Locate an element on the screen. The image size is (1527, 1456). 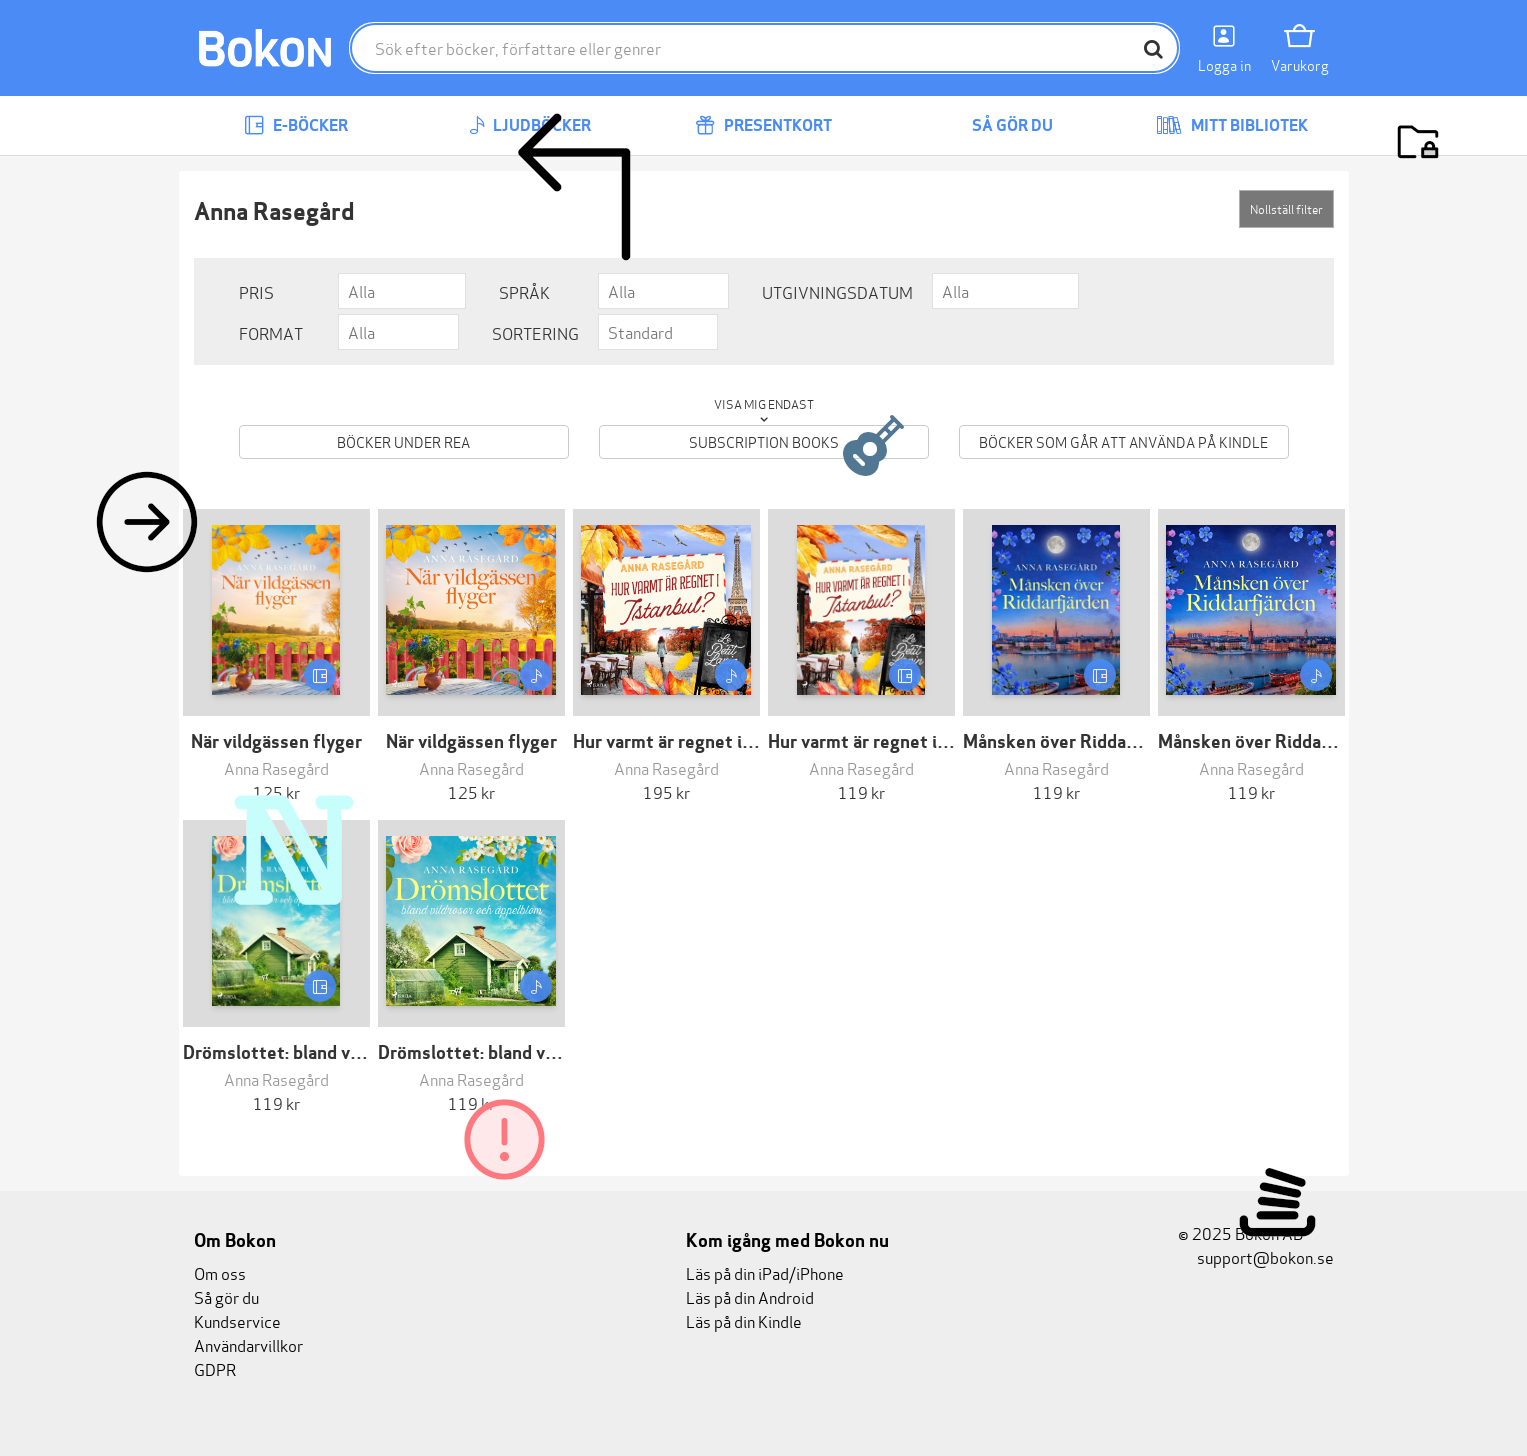
access a password-protected folder is located at coordinates (1418, 141).